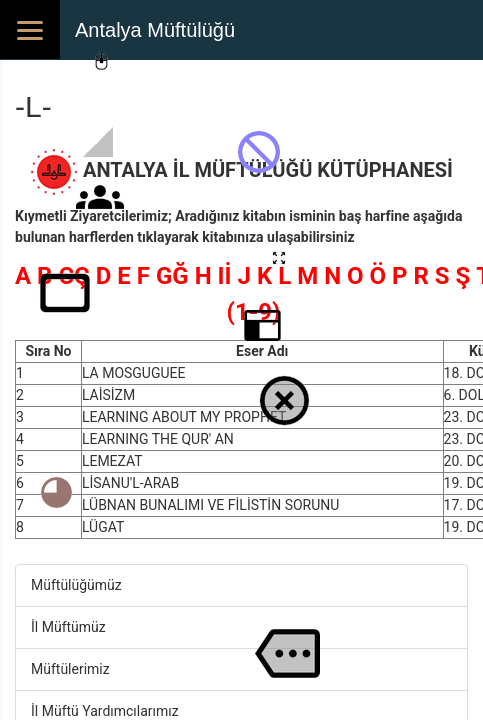  Describe the element at coordinates (284, 400) in the screenshot. I see `close or dismiss a dialog` at that location.